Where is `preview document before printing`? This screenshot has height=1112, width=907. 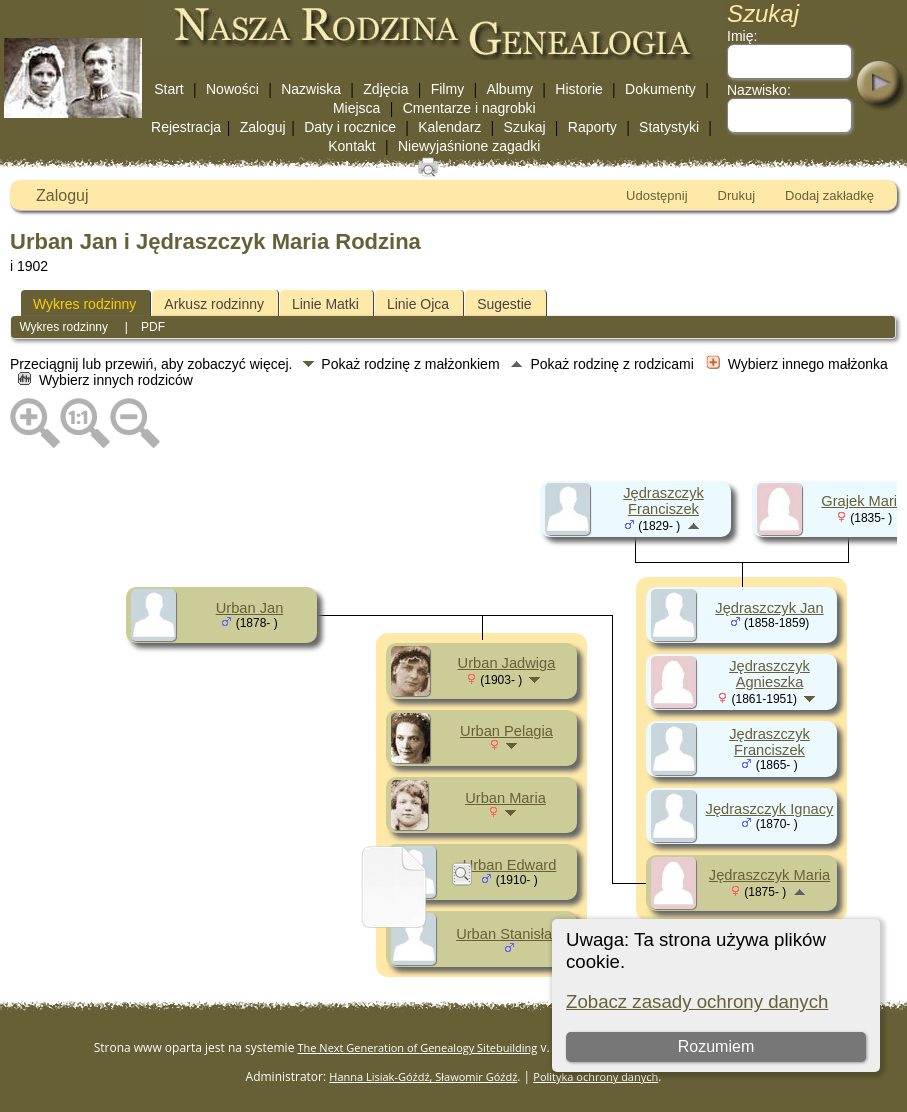
preview document before printing is located at coordinates (428, 167).